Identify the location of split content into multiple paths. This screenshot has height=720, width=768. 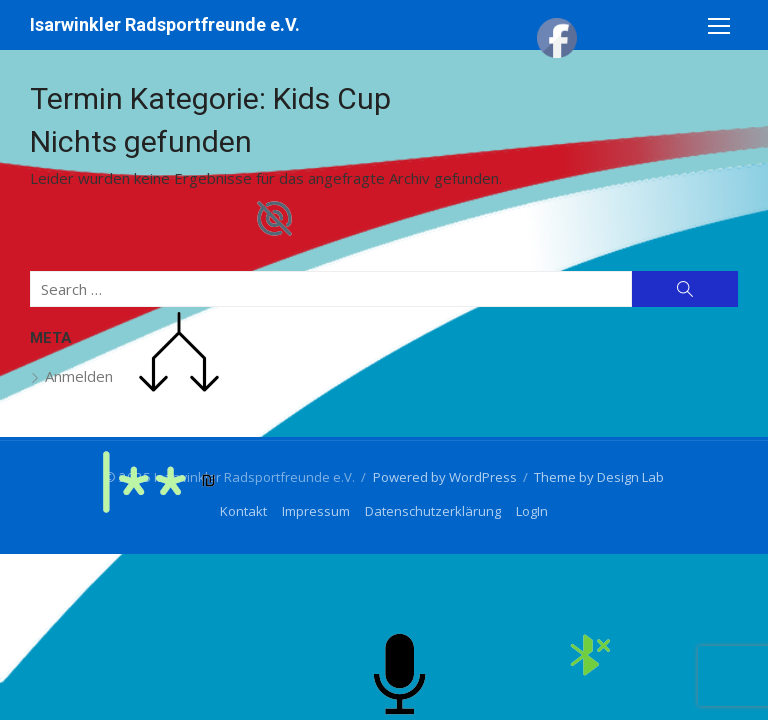
(179, 355).